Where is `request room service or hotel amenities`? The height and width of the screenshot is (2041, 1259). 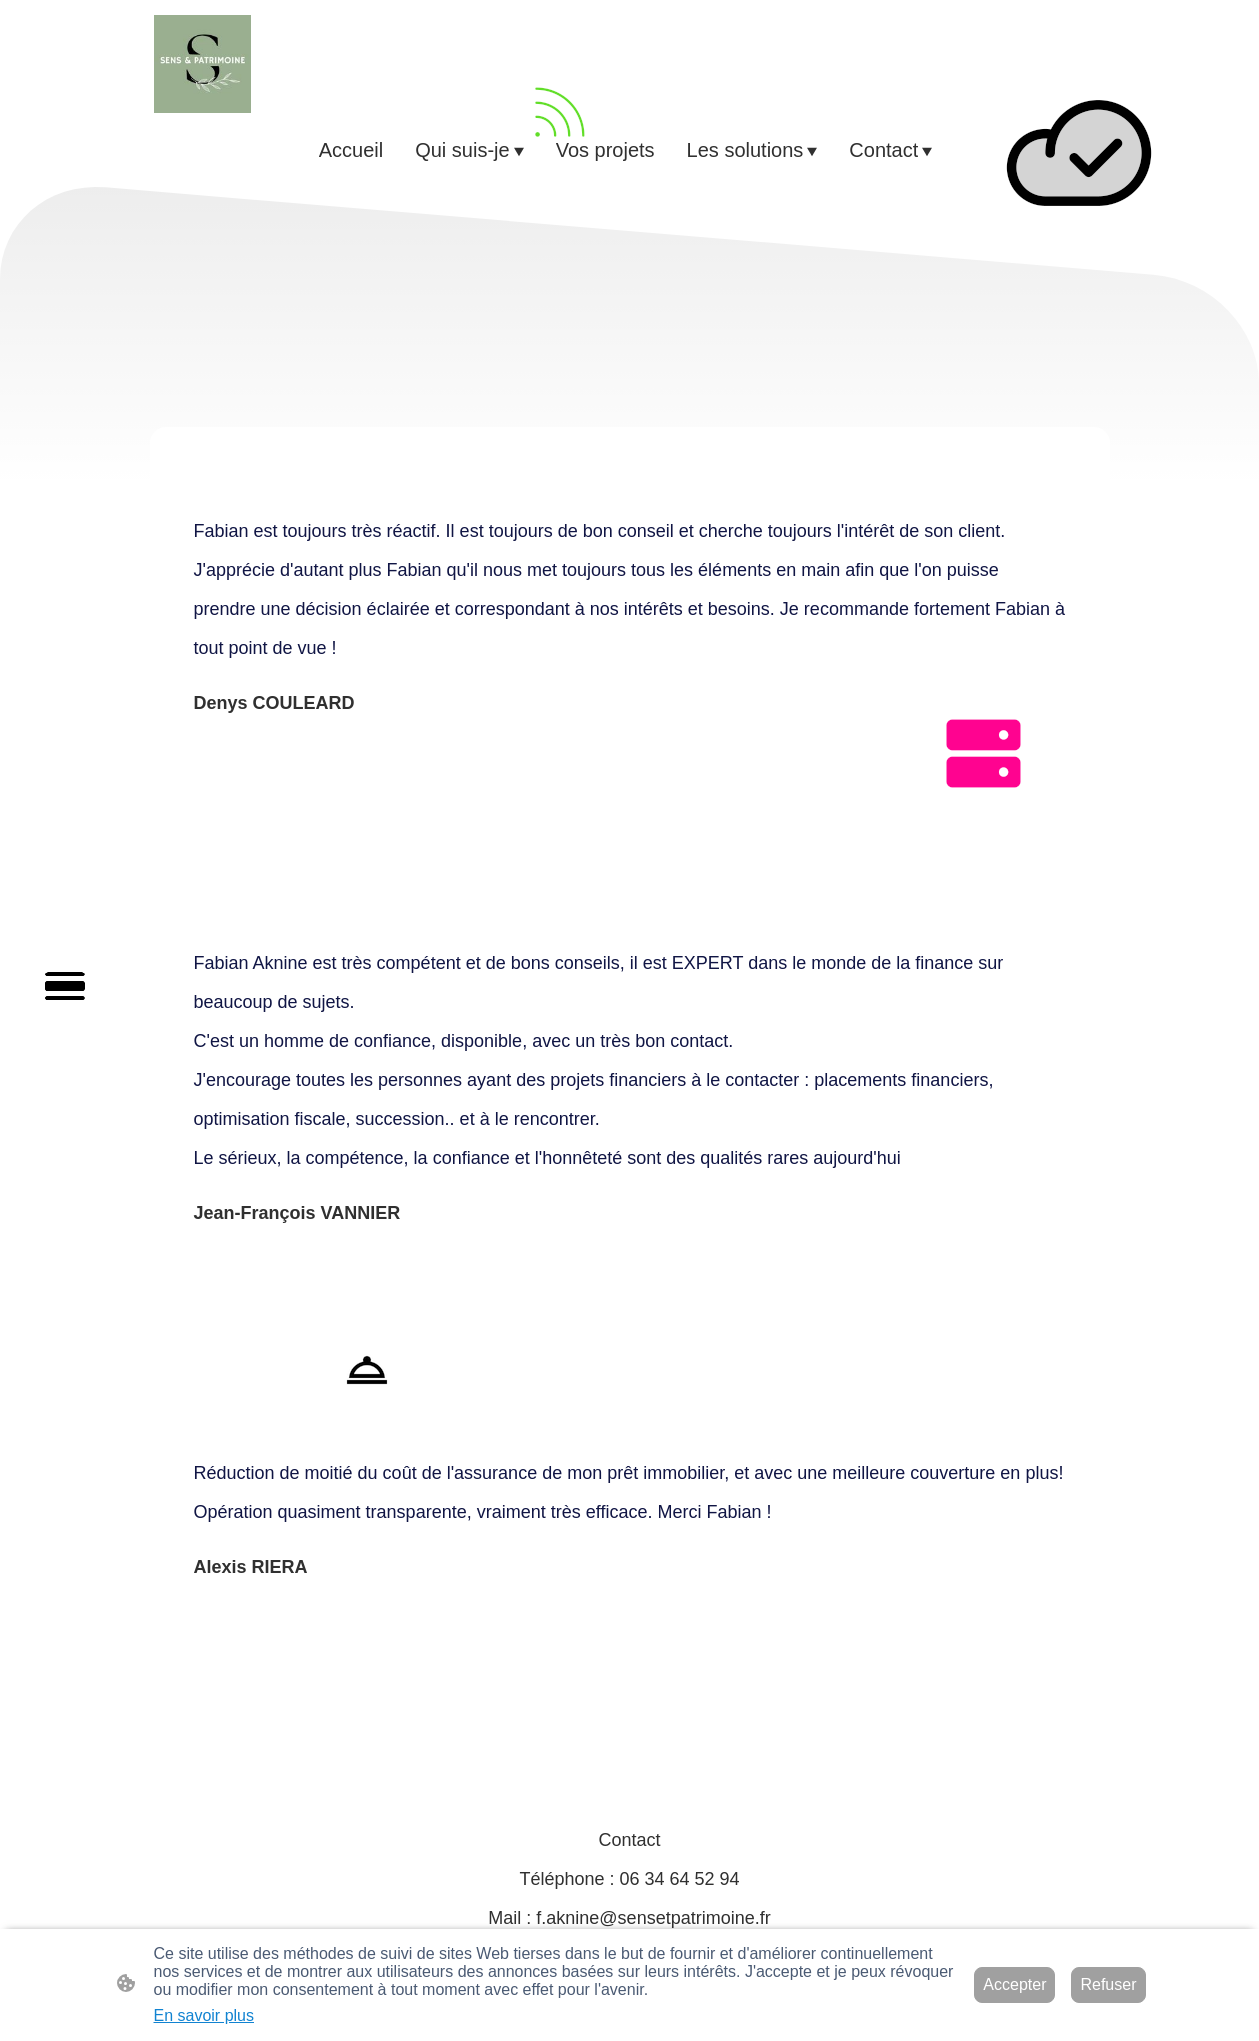 request room service or hotel amenities is located at coordinates (367, 1370).